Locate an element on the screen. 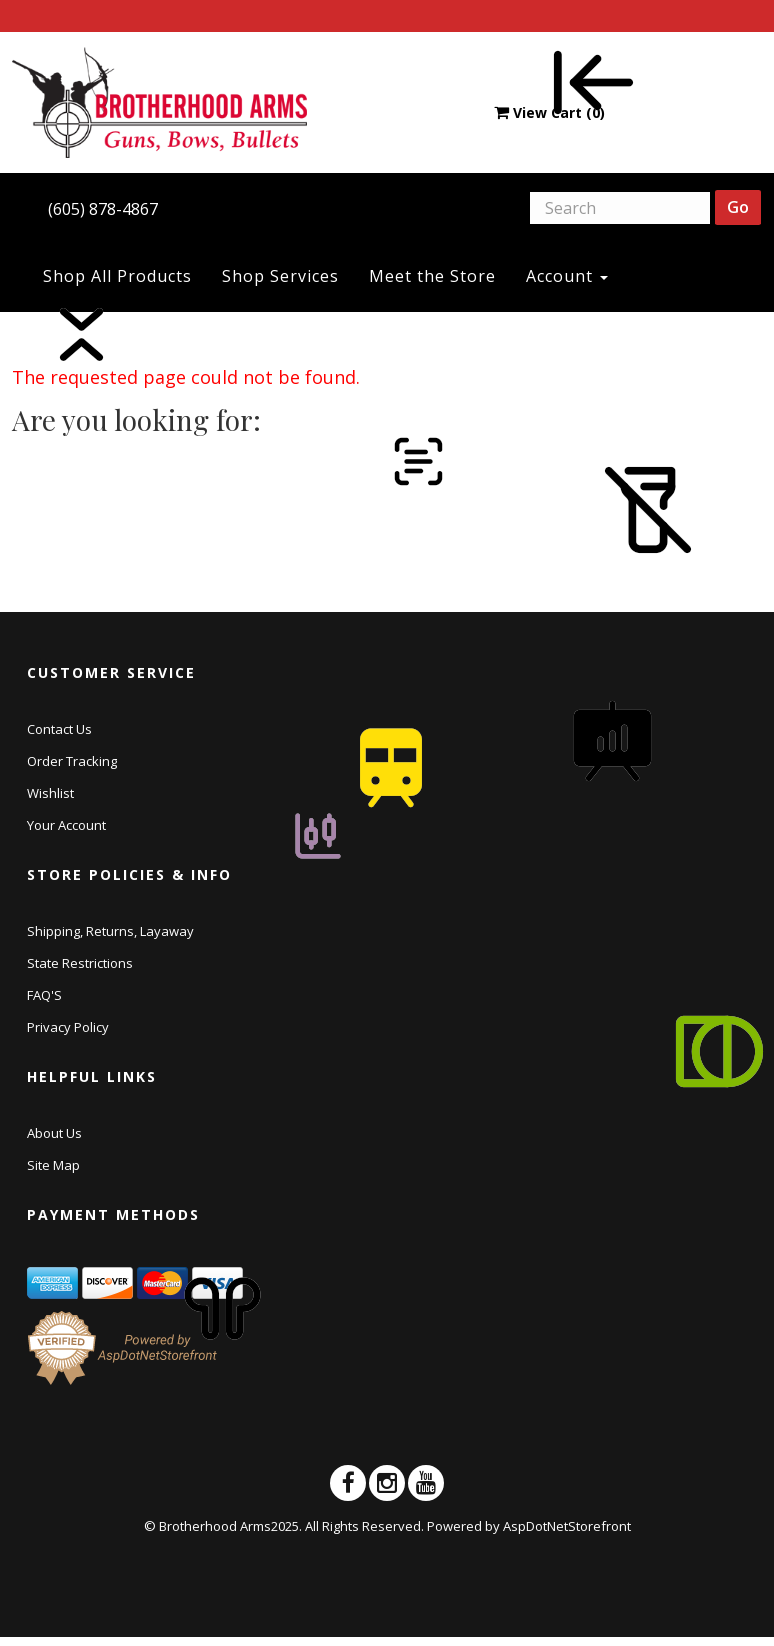 The height and width of the screenshot is (1646, 774). view candlestick chart for stock or crypto trading is located at coordinates (318, 836).